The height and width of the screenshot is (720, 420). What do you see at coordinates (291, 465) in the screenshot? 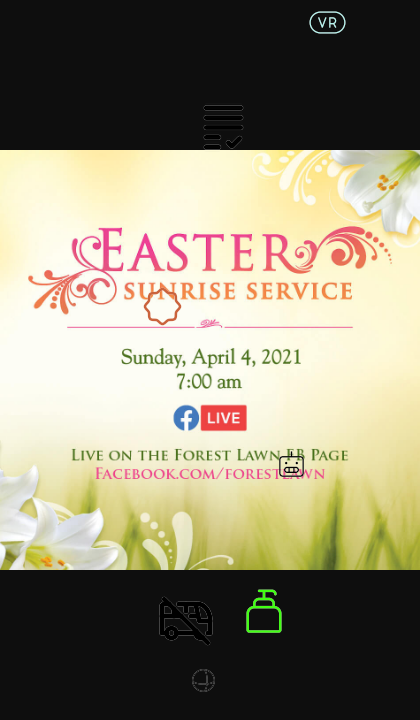
I see `access AI assistant or chatbot features` at bounding box center [291, 465].